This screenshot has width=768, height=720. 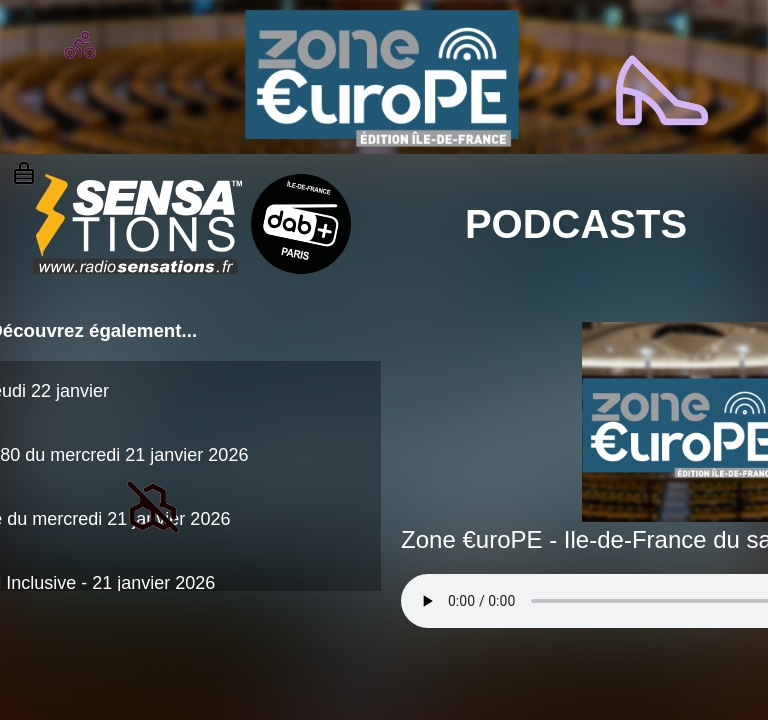 What do you see at coordinates (24, 174) in the screenshot?
I see `indicates a secure or locked item` at bounding box center [24, 174].